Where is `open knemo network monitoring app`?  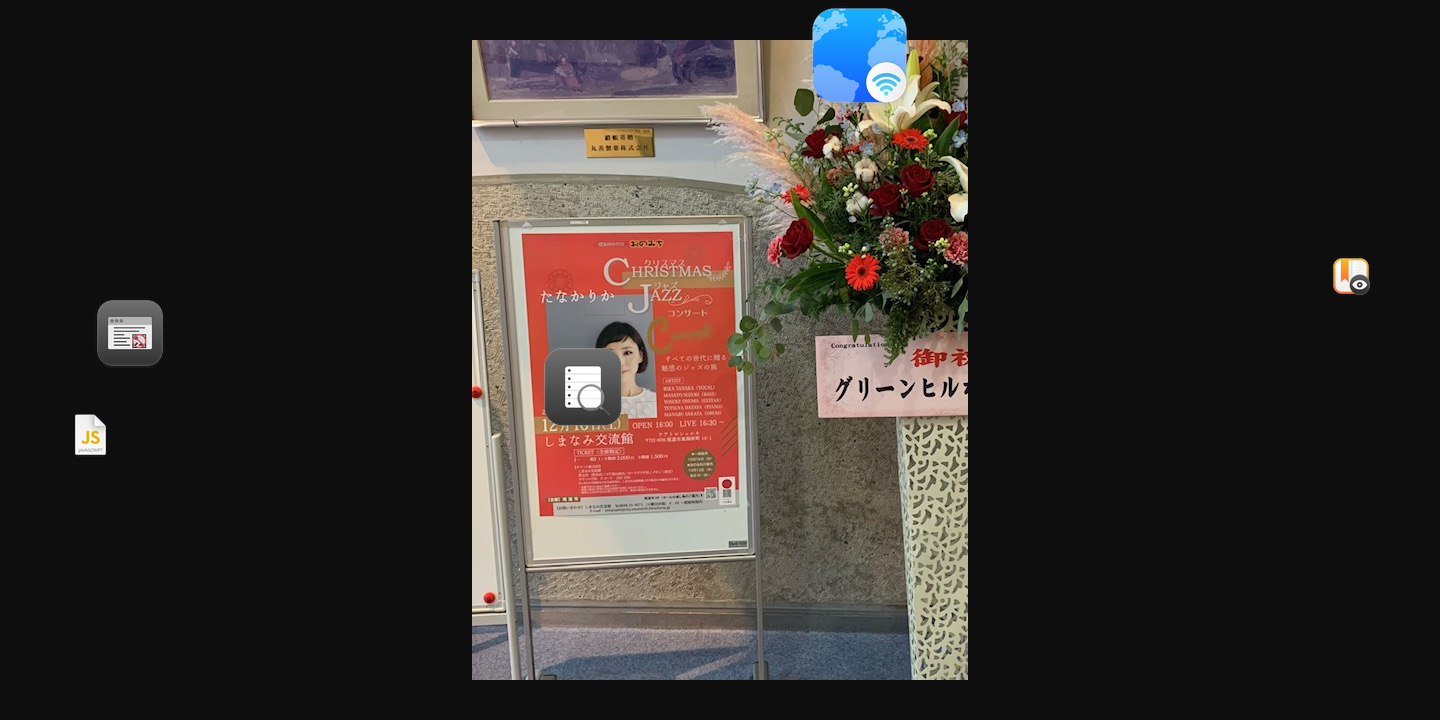
open knemo network monitoring app is located at coordinates (859, 55).